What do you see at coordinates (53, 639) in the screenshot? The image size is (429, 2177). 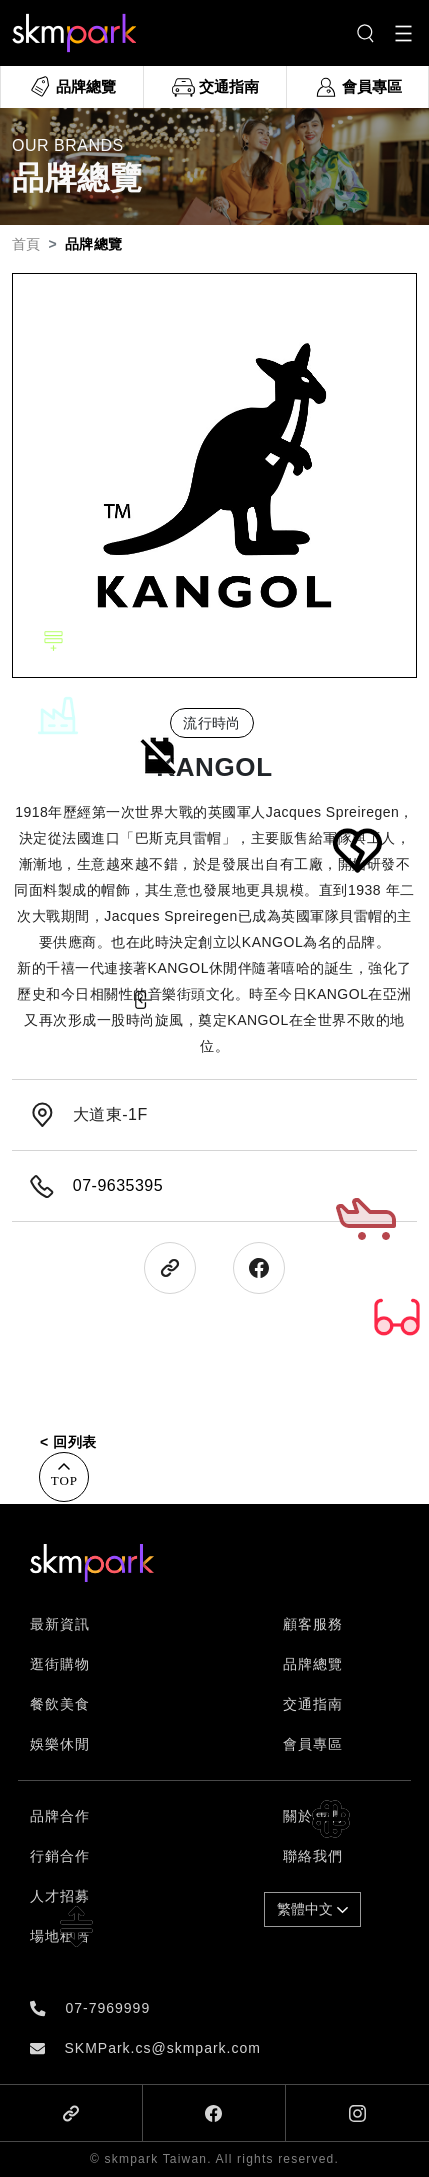 I see `add a new row to the bottom of a table` at bounding box center [53, 639].